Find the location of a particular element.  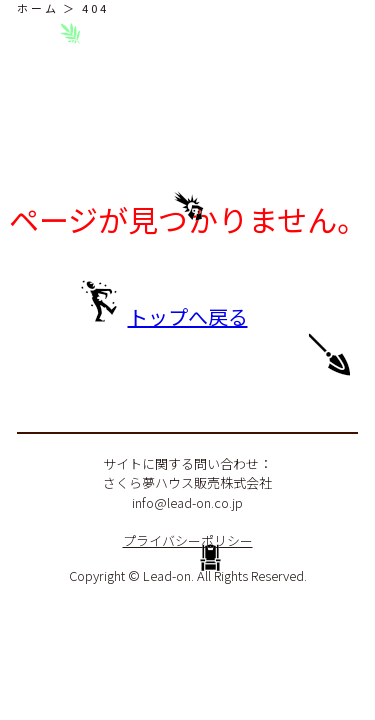

access throne room or royal court in game is located at coordinates (210, 557).